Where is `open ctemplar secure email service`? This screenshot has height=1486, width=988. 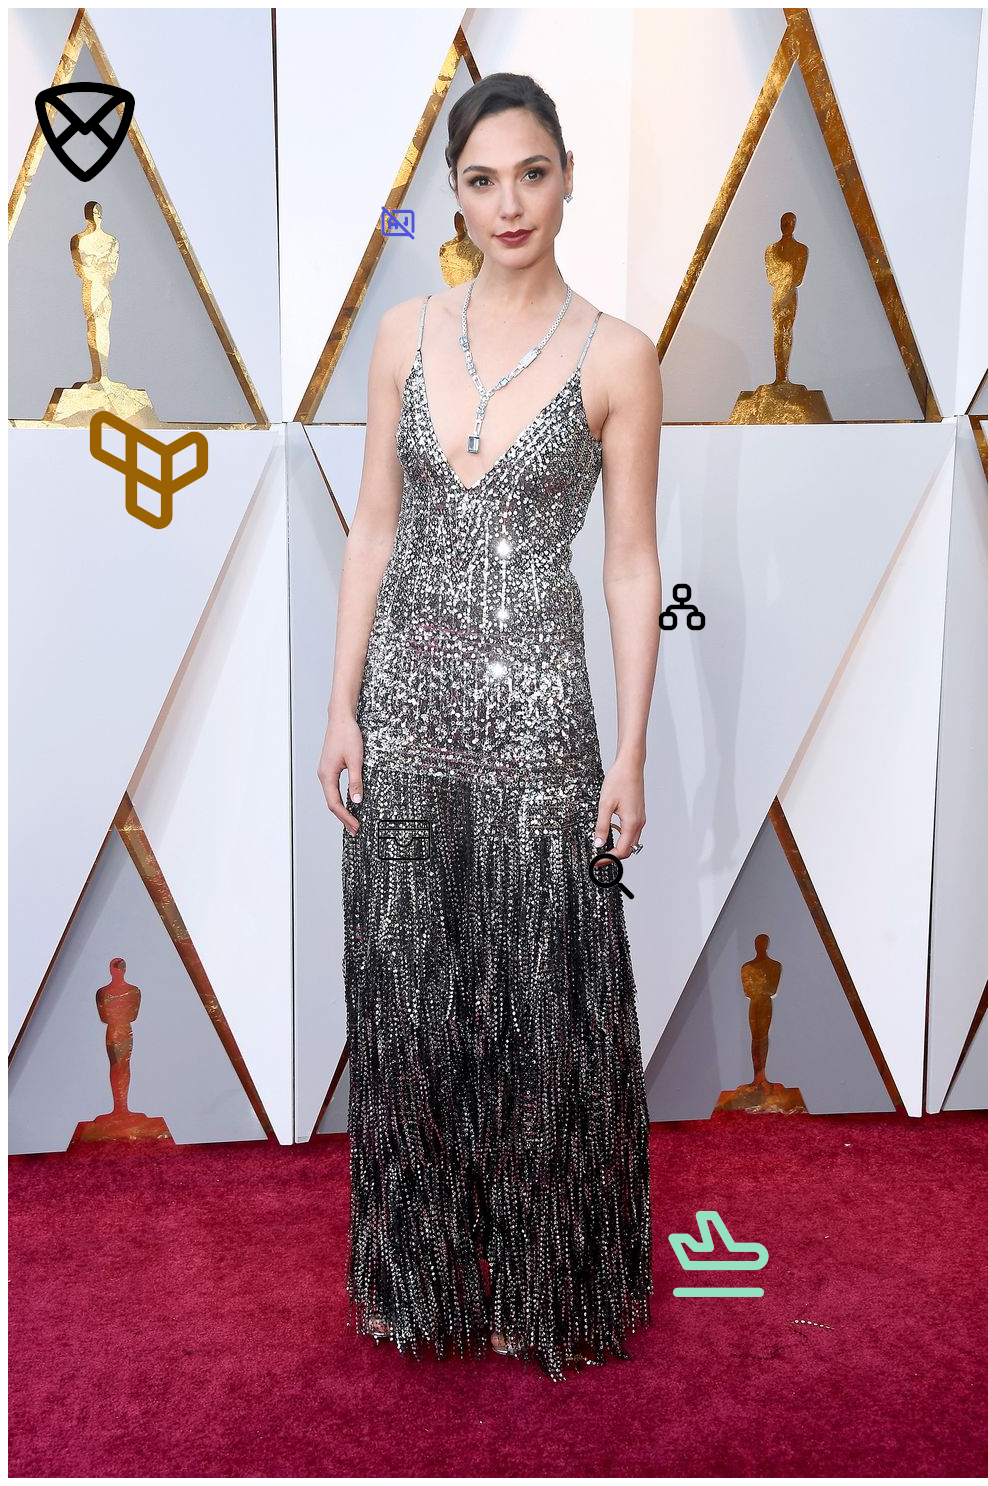
open ctemplar secure email service is located at coordinates (85, 132).